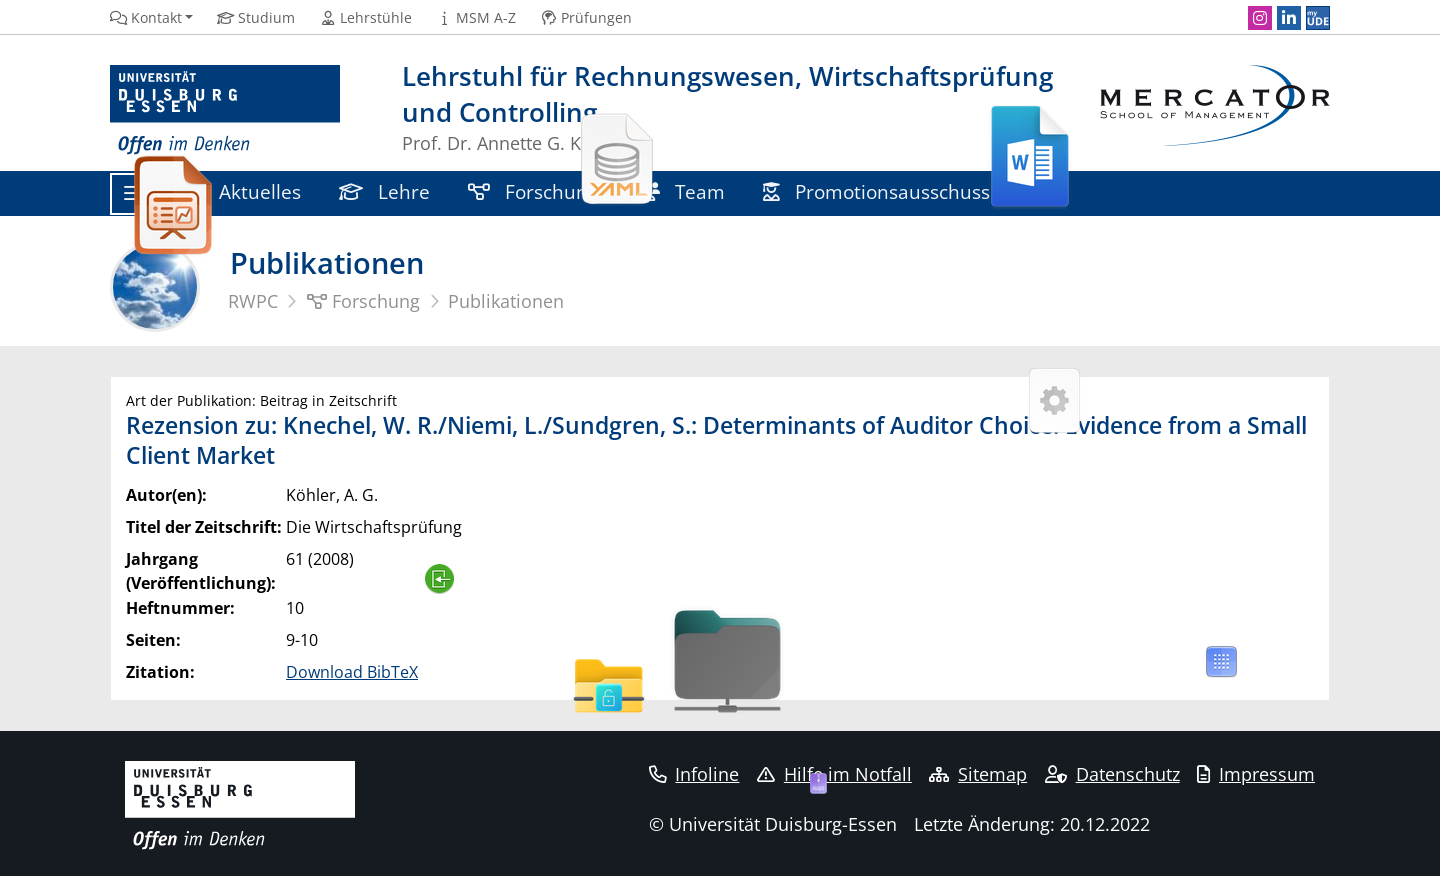 This screenshot has width=1440, height=876. What do you see at coordinates (608, 687) in the screenshot?
I see `access an unlocked or unprotected folder` at bounding box center [608, 687].